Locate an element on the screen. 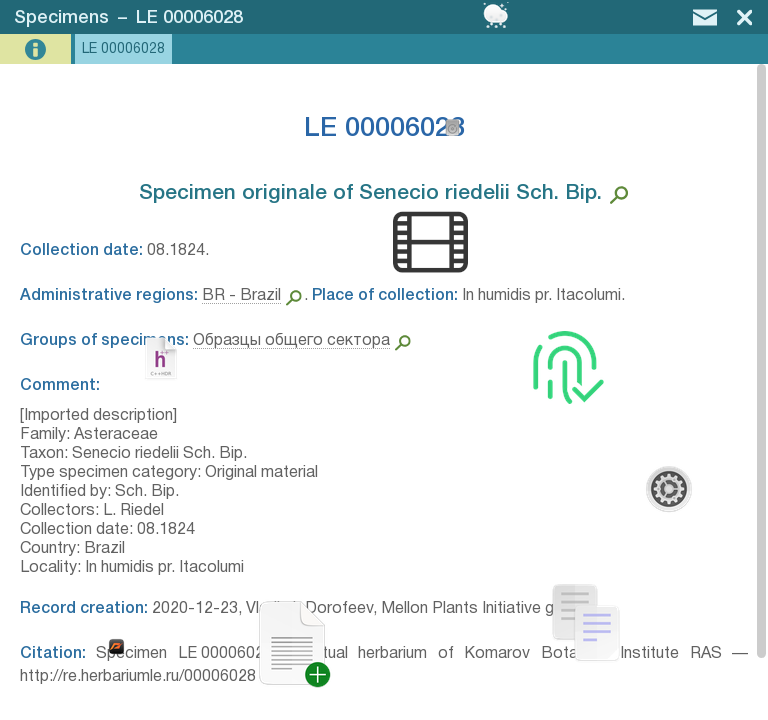  copy selected content to clipboard is located at coordinates (586, 622).